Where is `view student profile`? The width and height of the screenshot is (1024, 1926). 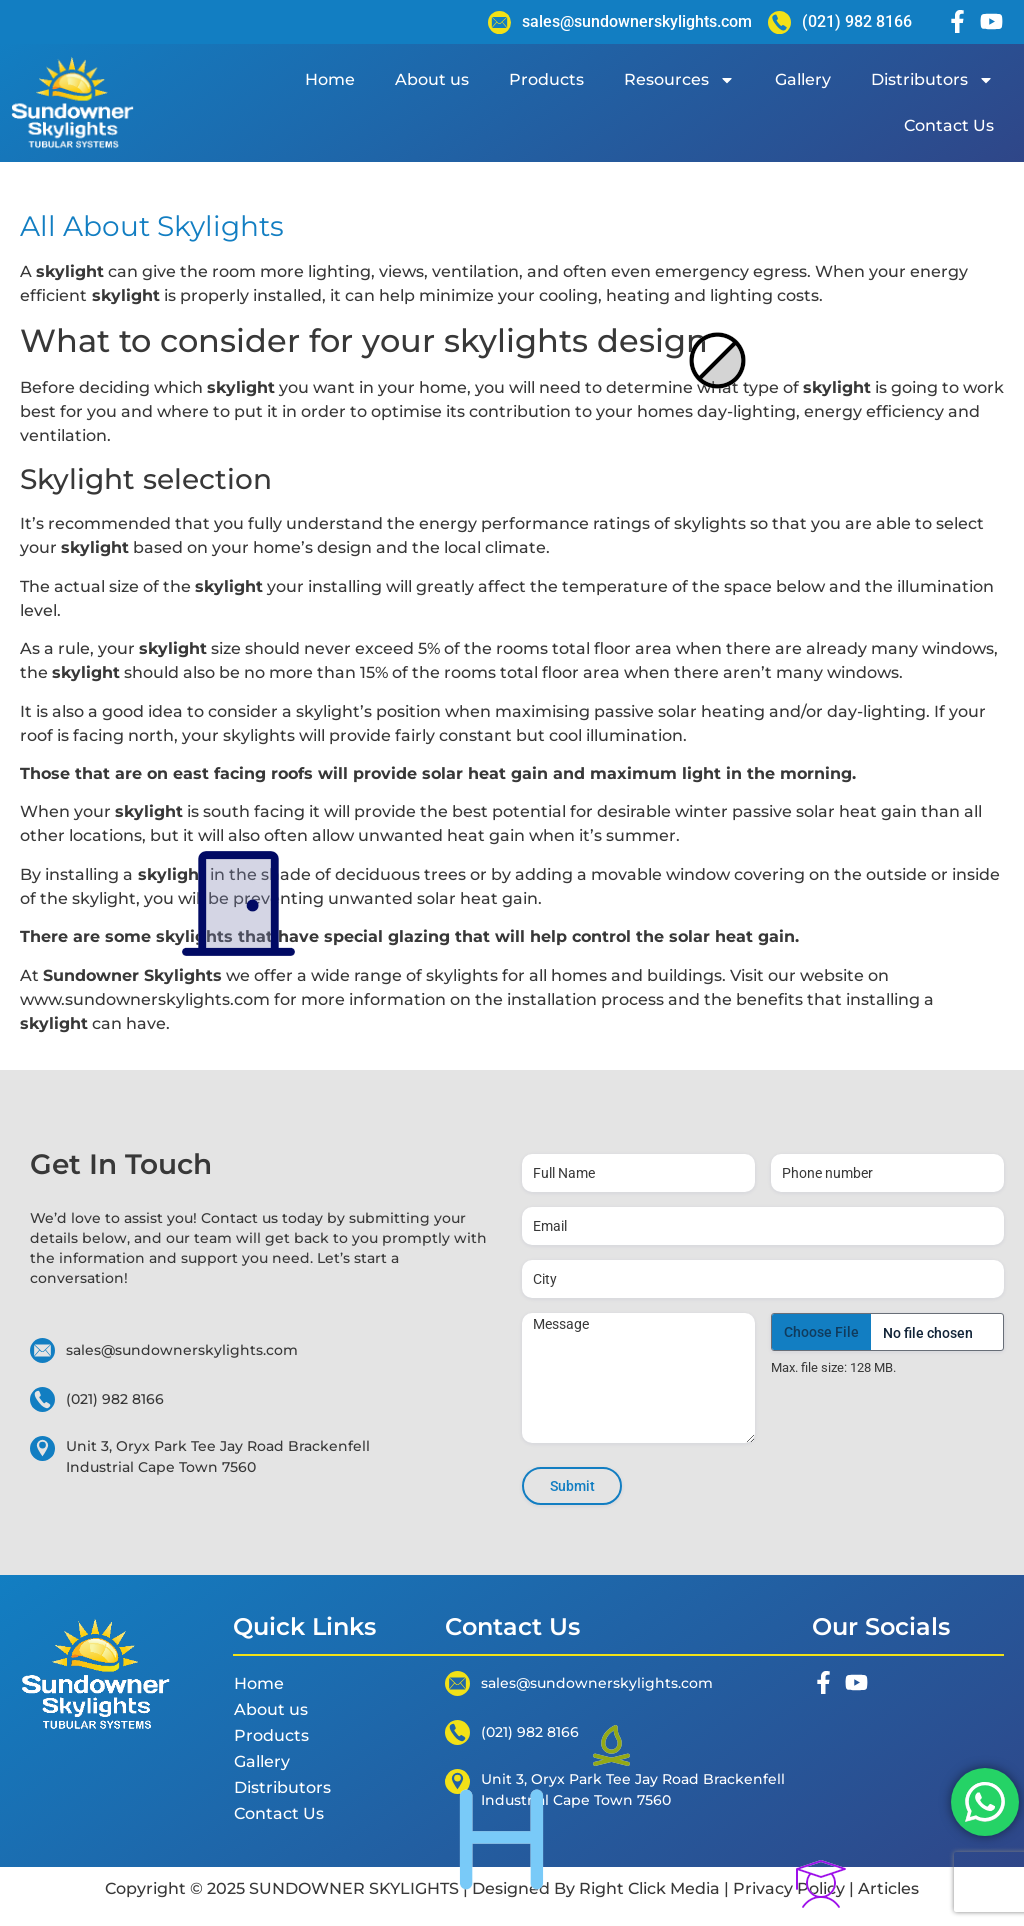 view student profile is located at coordinates (821, 1885).